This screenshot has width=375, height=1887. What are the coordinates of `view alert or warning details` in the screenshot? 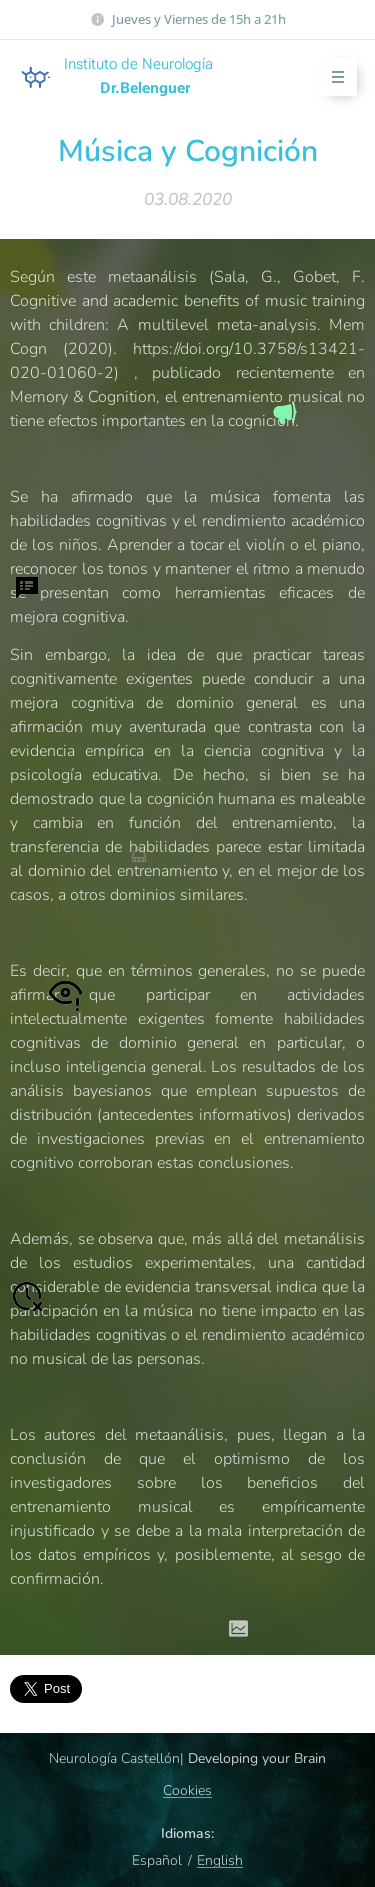 It's located at (65, 992).